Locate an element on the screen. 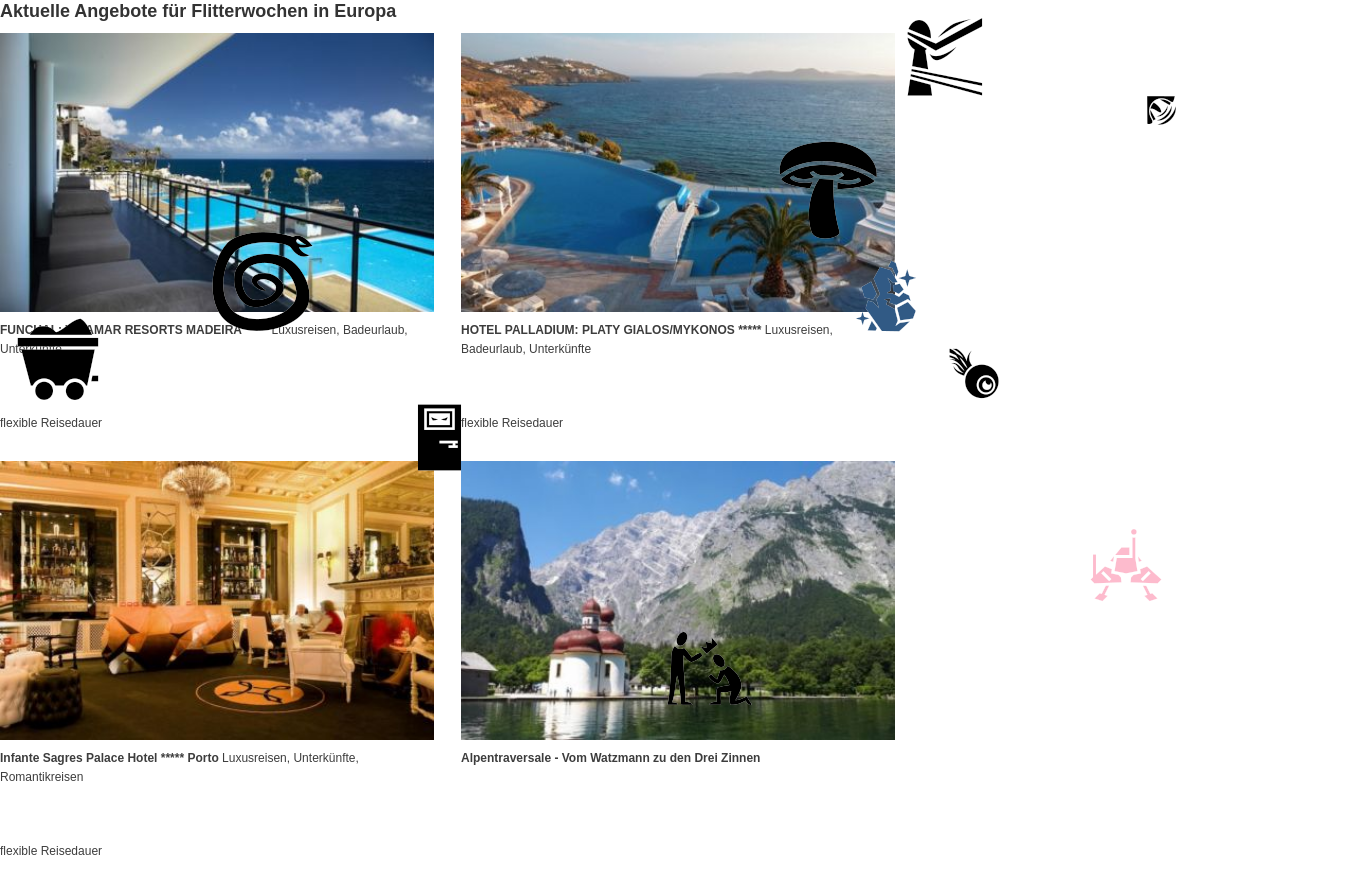 The image size is (1356, 879). mushroom ingredient or item in a game inventory is located at coordinates (828, 189).